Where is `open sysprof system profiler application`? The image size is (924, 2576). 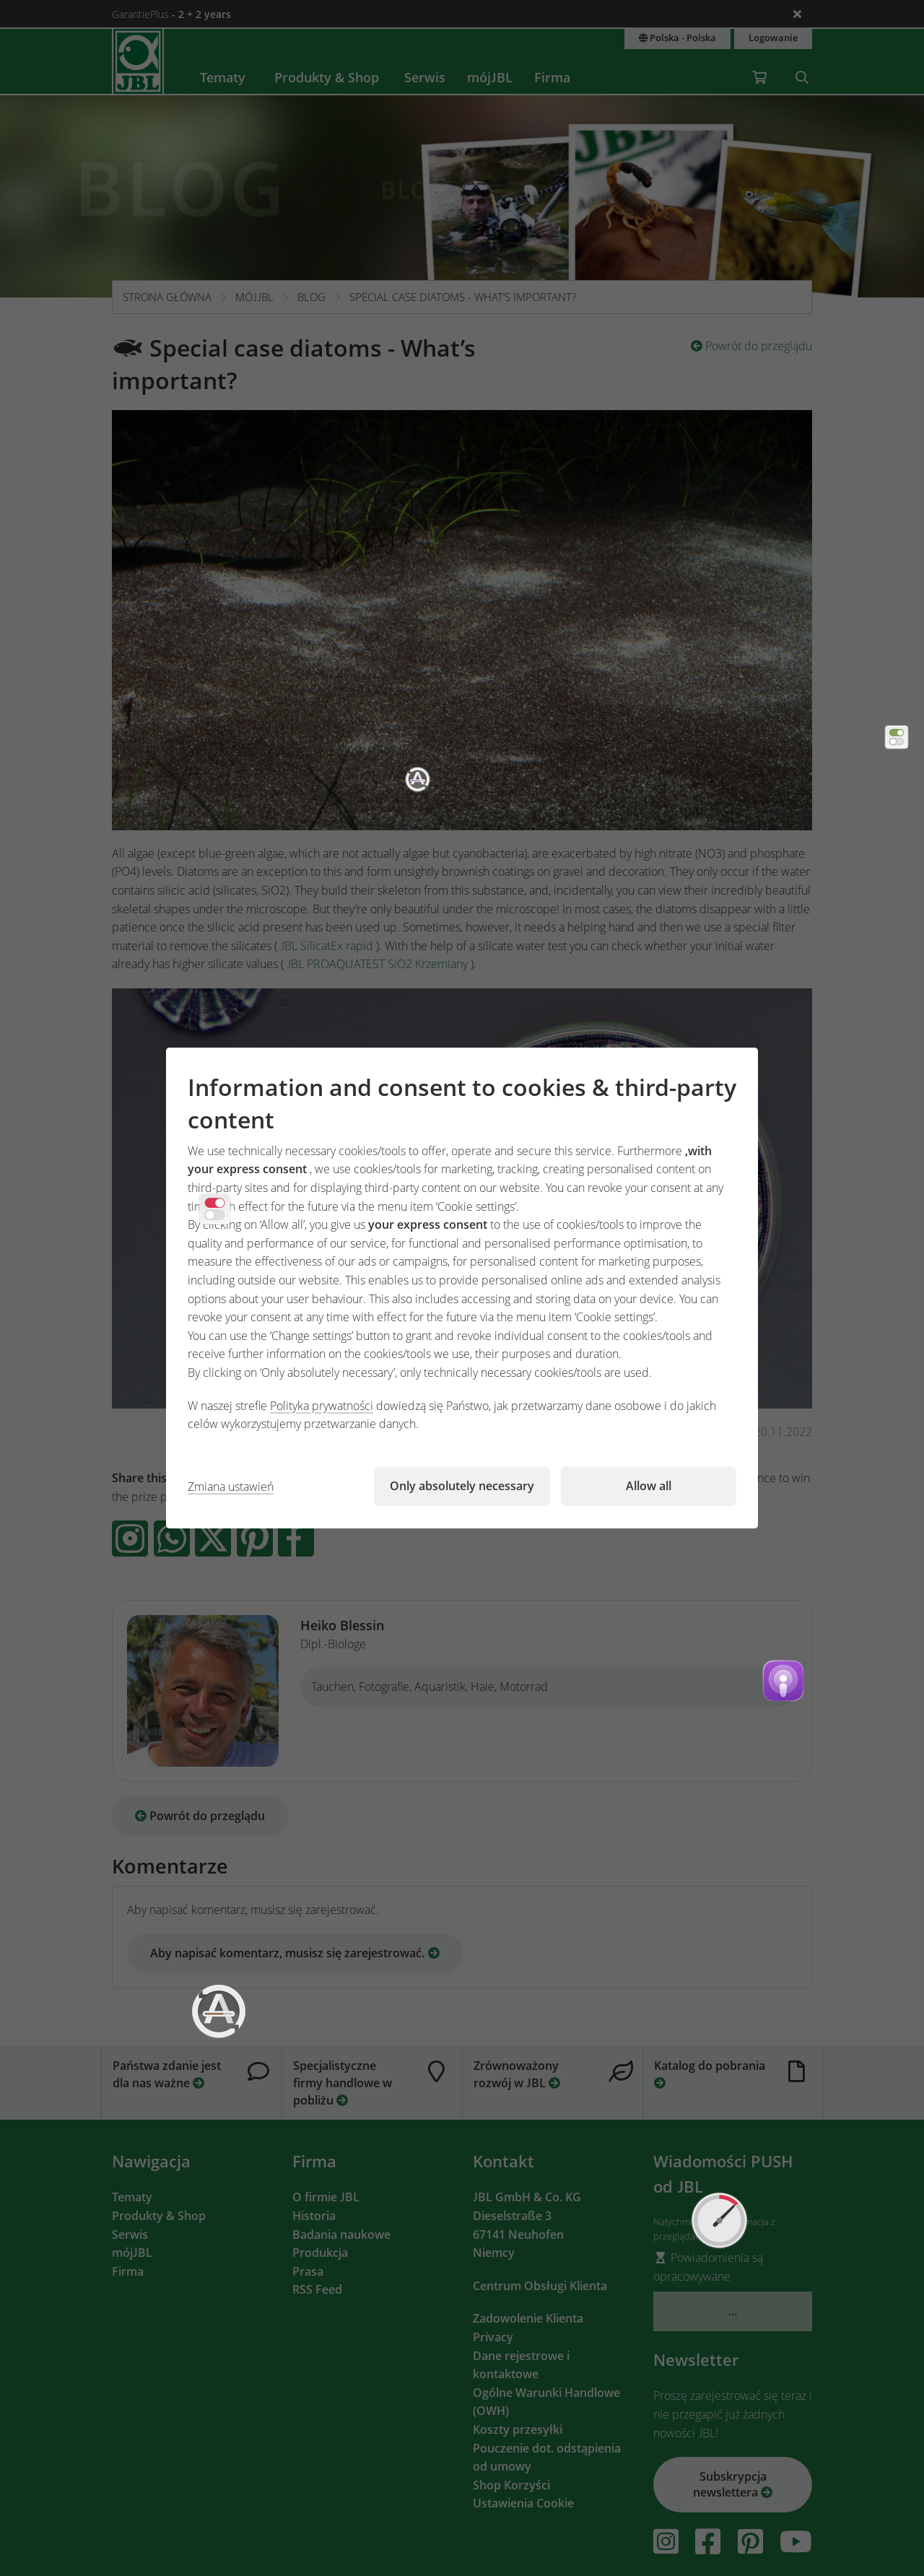
open sysprof system profiler application is located at coordinates (719, 2220).